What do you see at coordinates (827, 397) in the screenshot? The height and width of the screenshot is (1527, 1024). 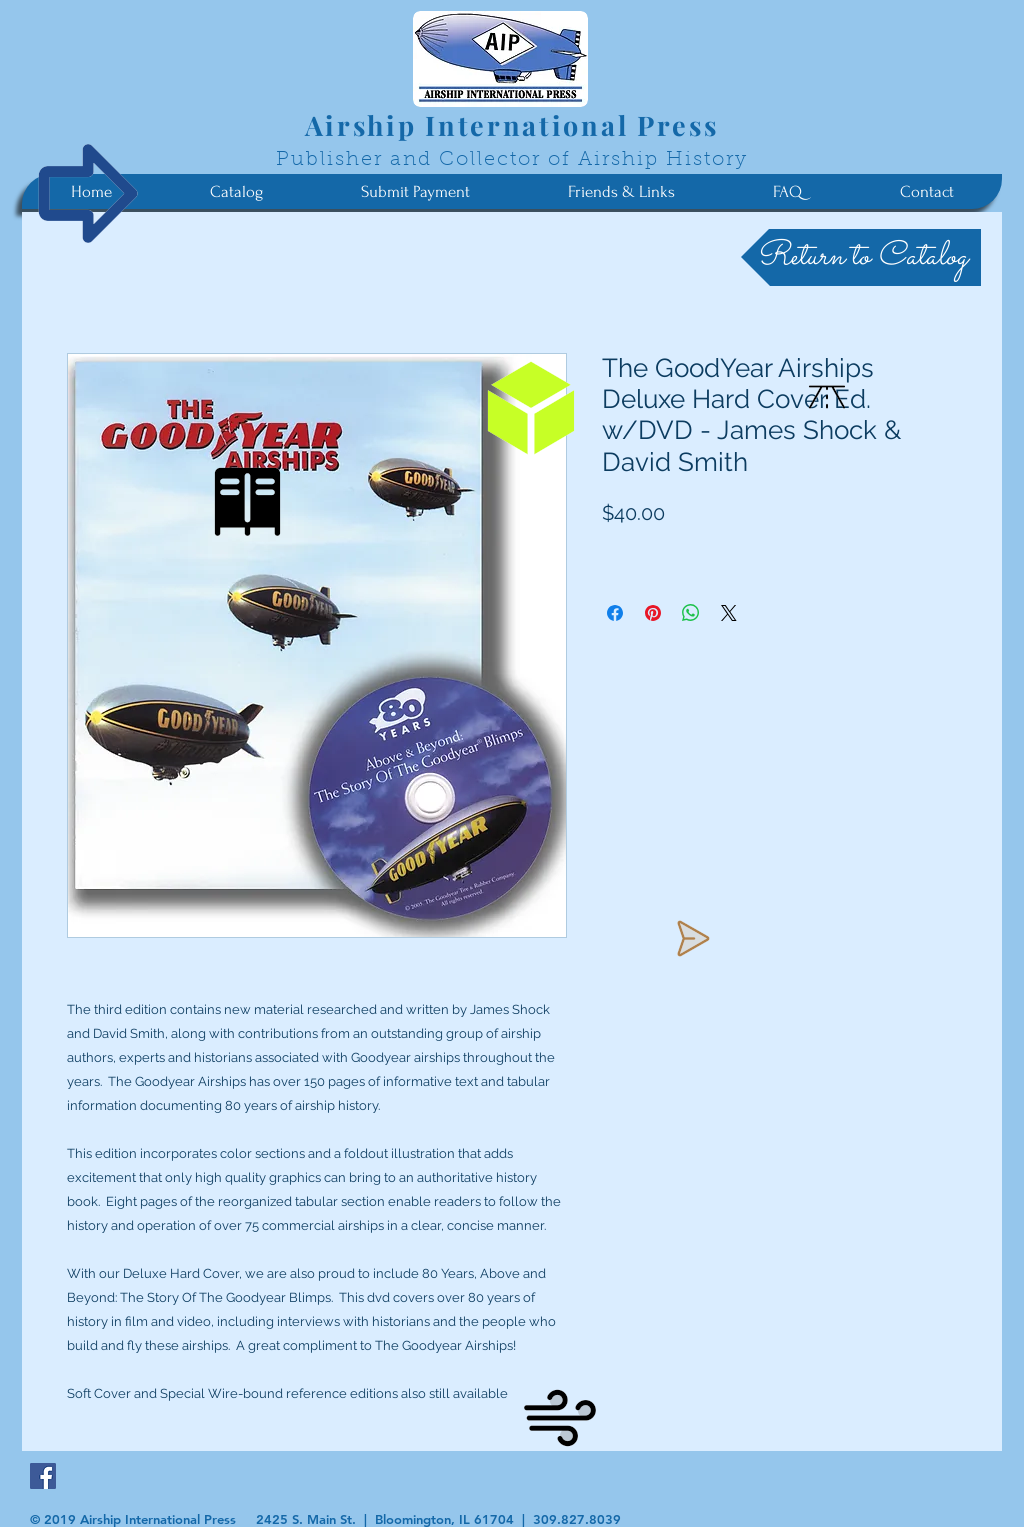 I see `view directions or navigation route` at bounding box center [827, 397].